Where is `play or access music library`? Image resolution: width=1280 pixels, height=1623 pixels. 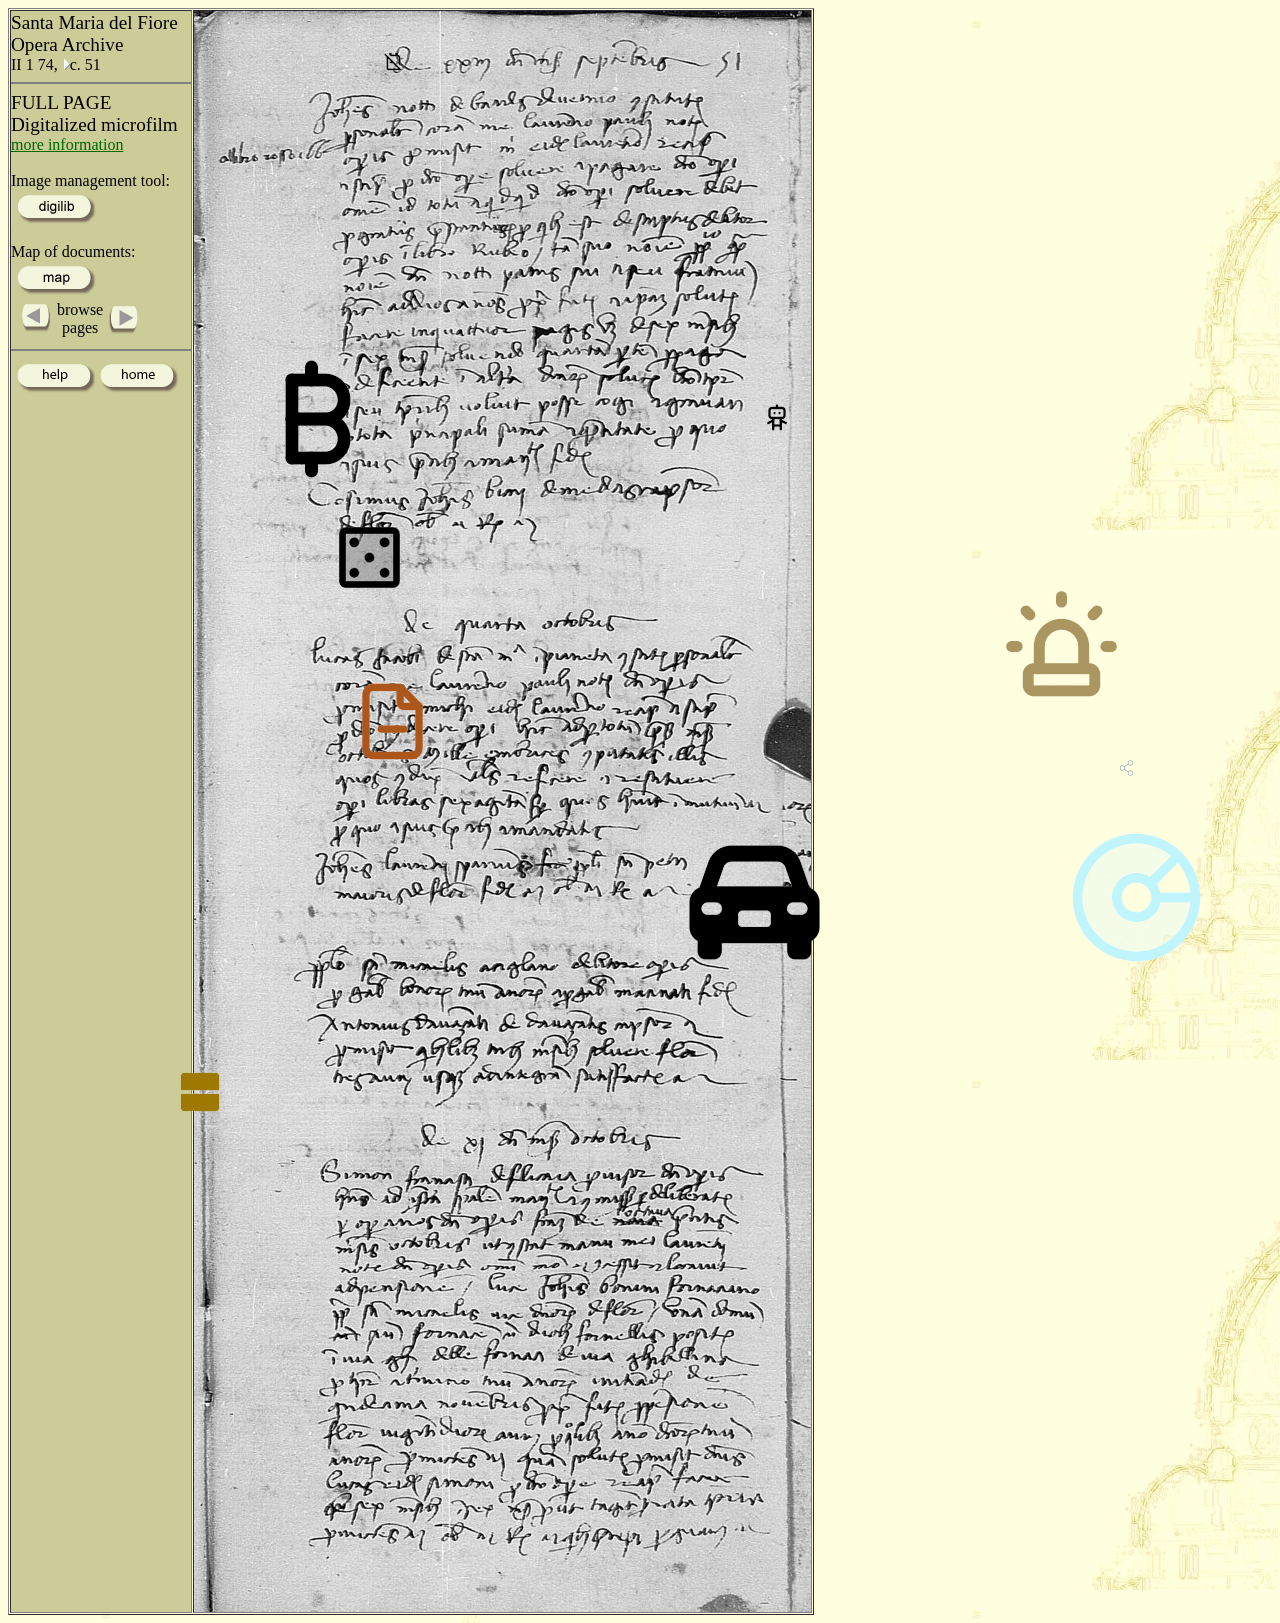
play or access music library is located at coordinates (1136, 897).